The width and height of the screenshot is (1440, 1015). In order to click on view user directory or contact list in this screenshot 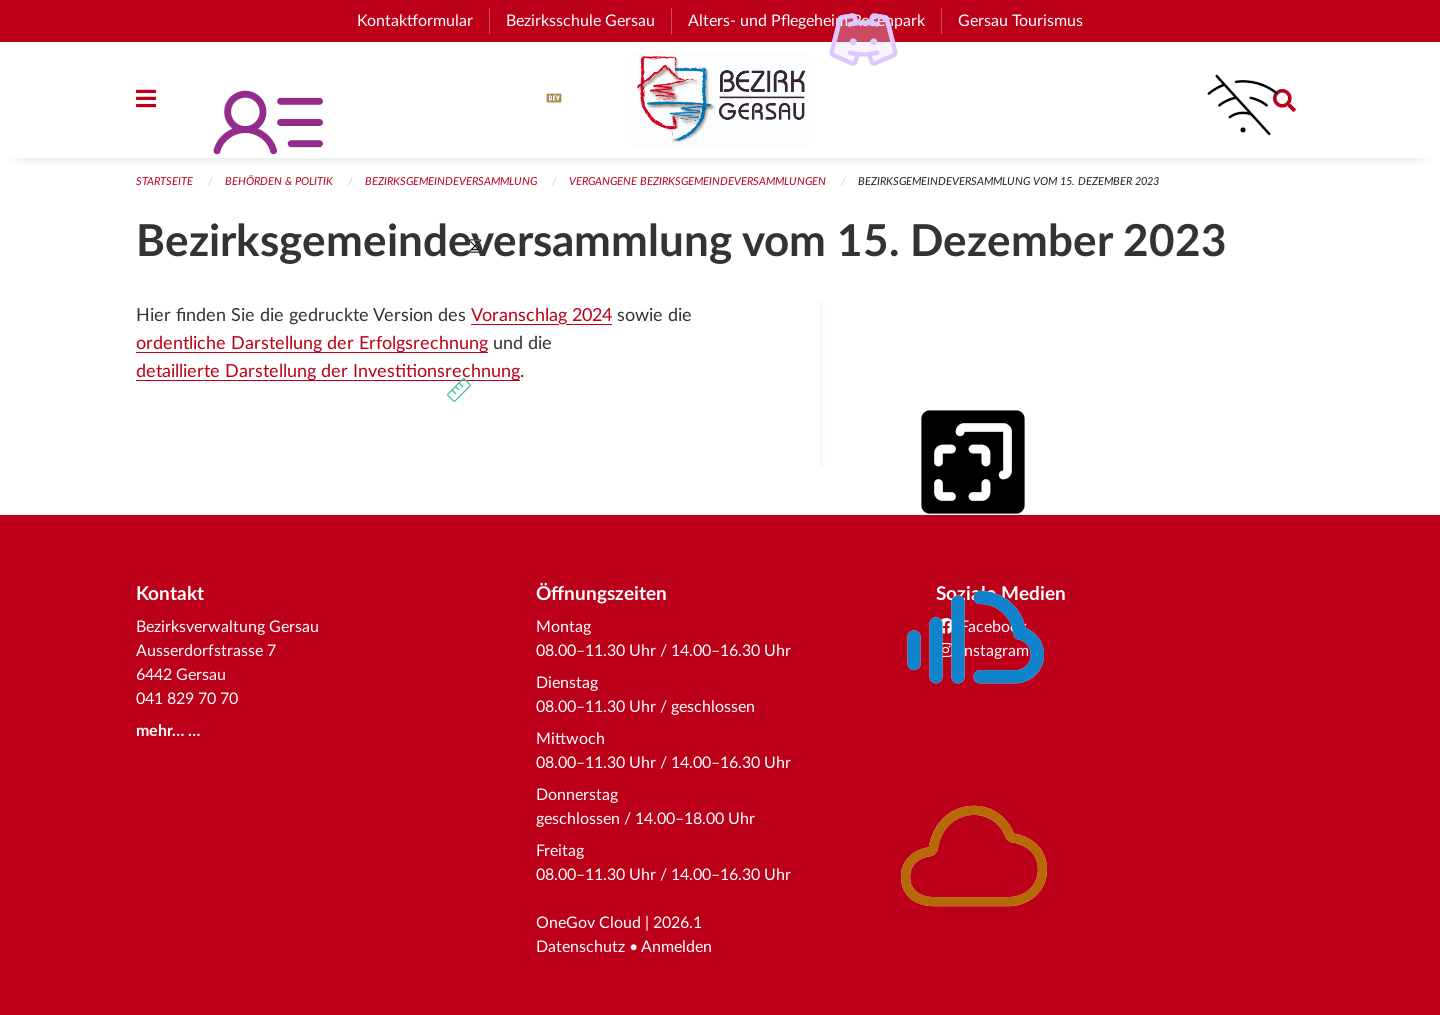, I will do `click(266, 122)`.